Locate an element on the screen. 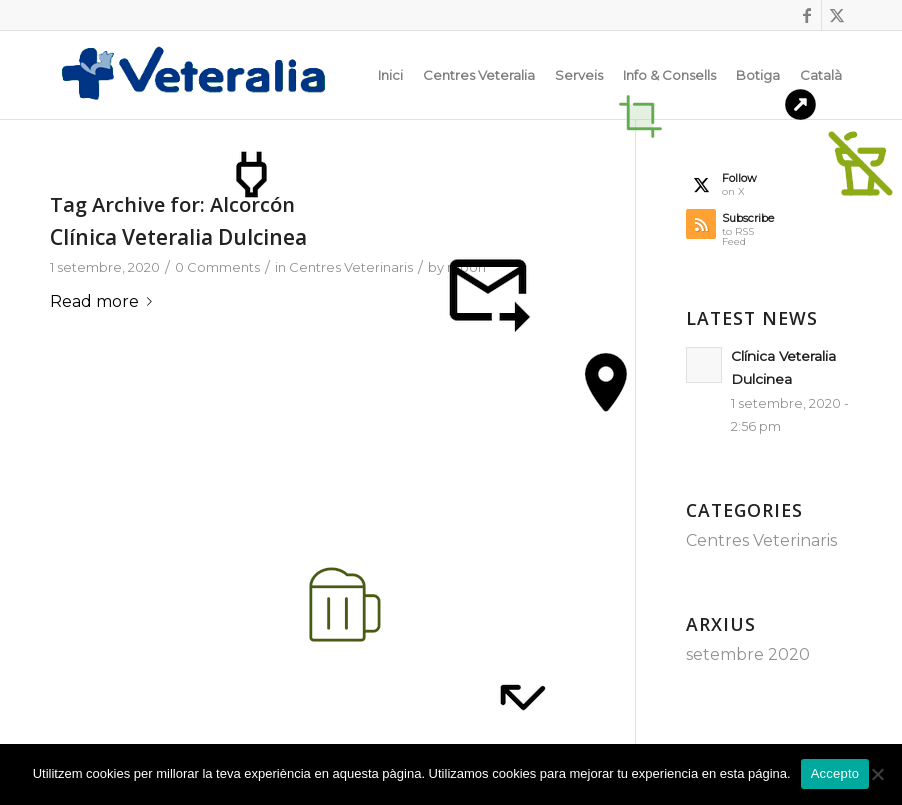 This screenshot has height=805, width=902. forward an email to another recipient is located at coordinates (488, 290).